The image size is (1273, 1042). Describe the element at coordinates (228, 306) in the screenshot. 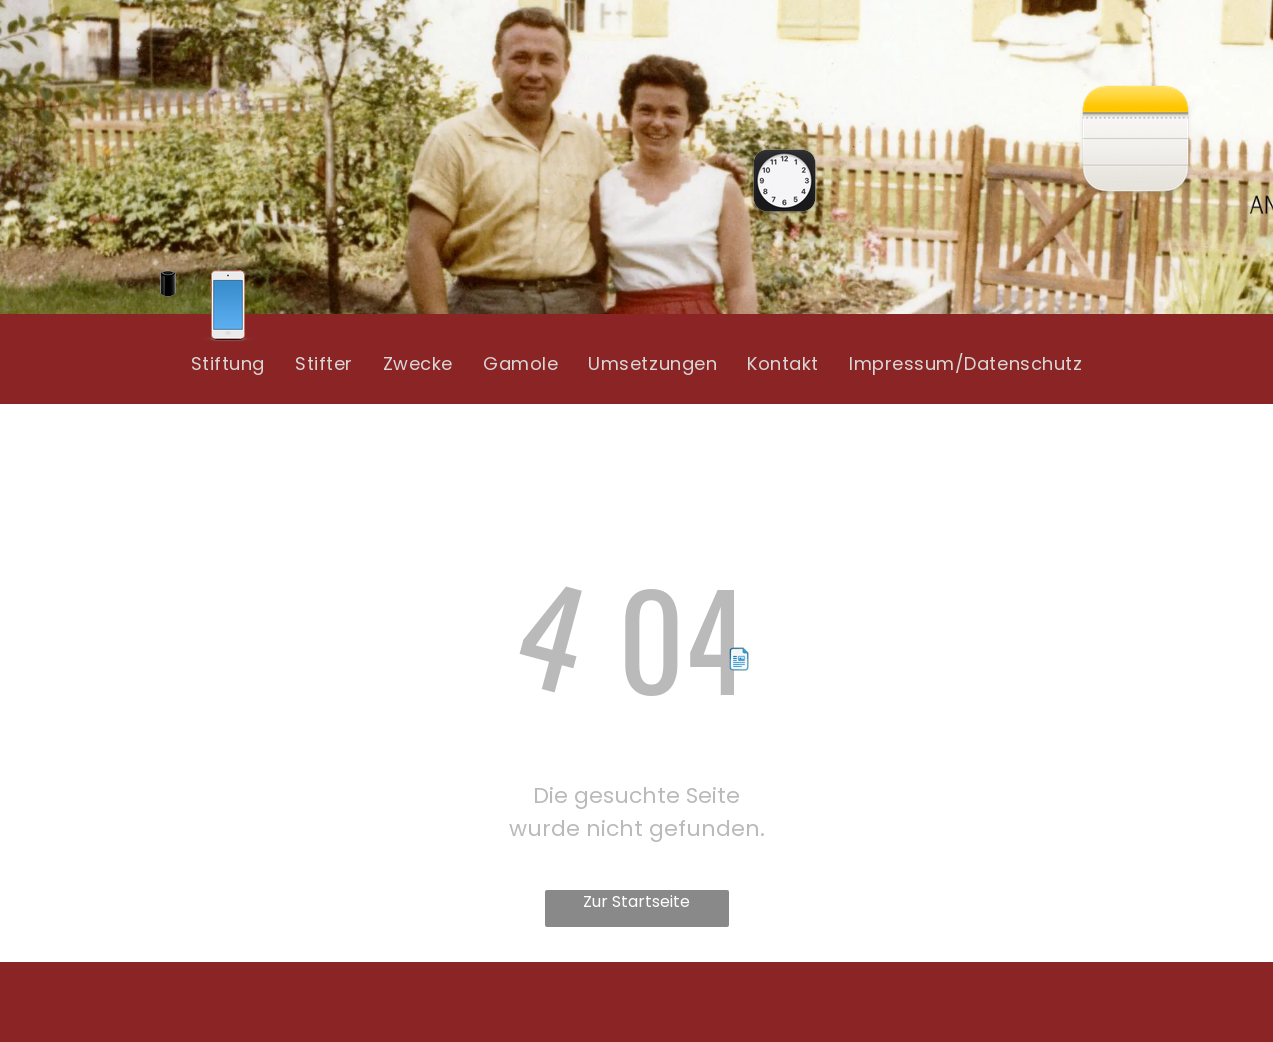

I see `iPod Touch device connected` at that location.